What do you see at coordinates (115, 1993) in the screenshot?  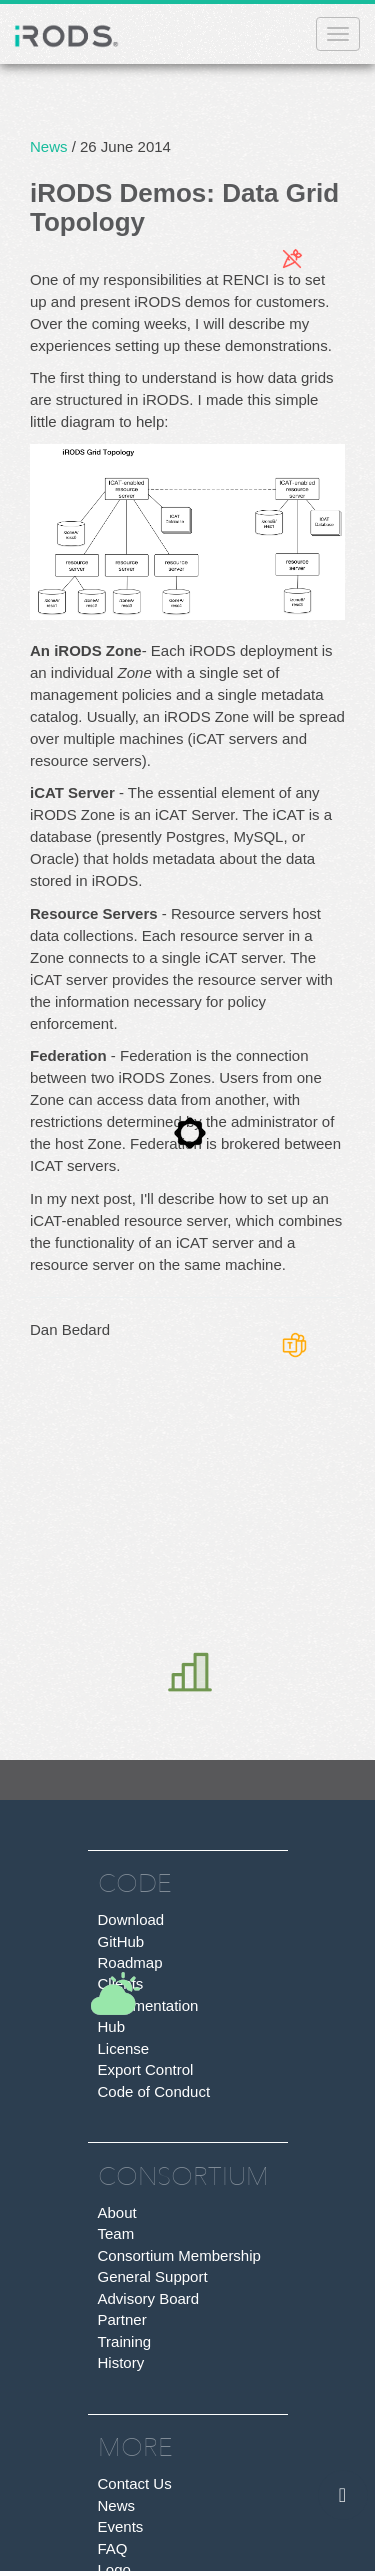 I see `indicates partly cloudy weather conditions` at bounding box center [115, 1993].